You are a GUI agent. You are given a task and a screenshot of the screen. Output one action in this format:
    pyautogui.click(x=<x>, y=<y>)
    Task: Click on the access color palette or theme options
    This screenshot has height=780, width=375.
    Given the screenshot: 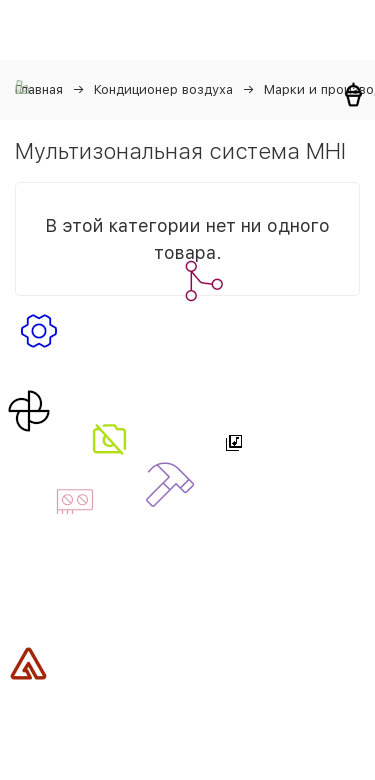 What is the action you would take?
    pyautogui.click(x=21, y=87)
    